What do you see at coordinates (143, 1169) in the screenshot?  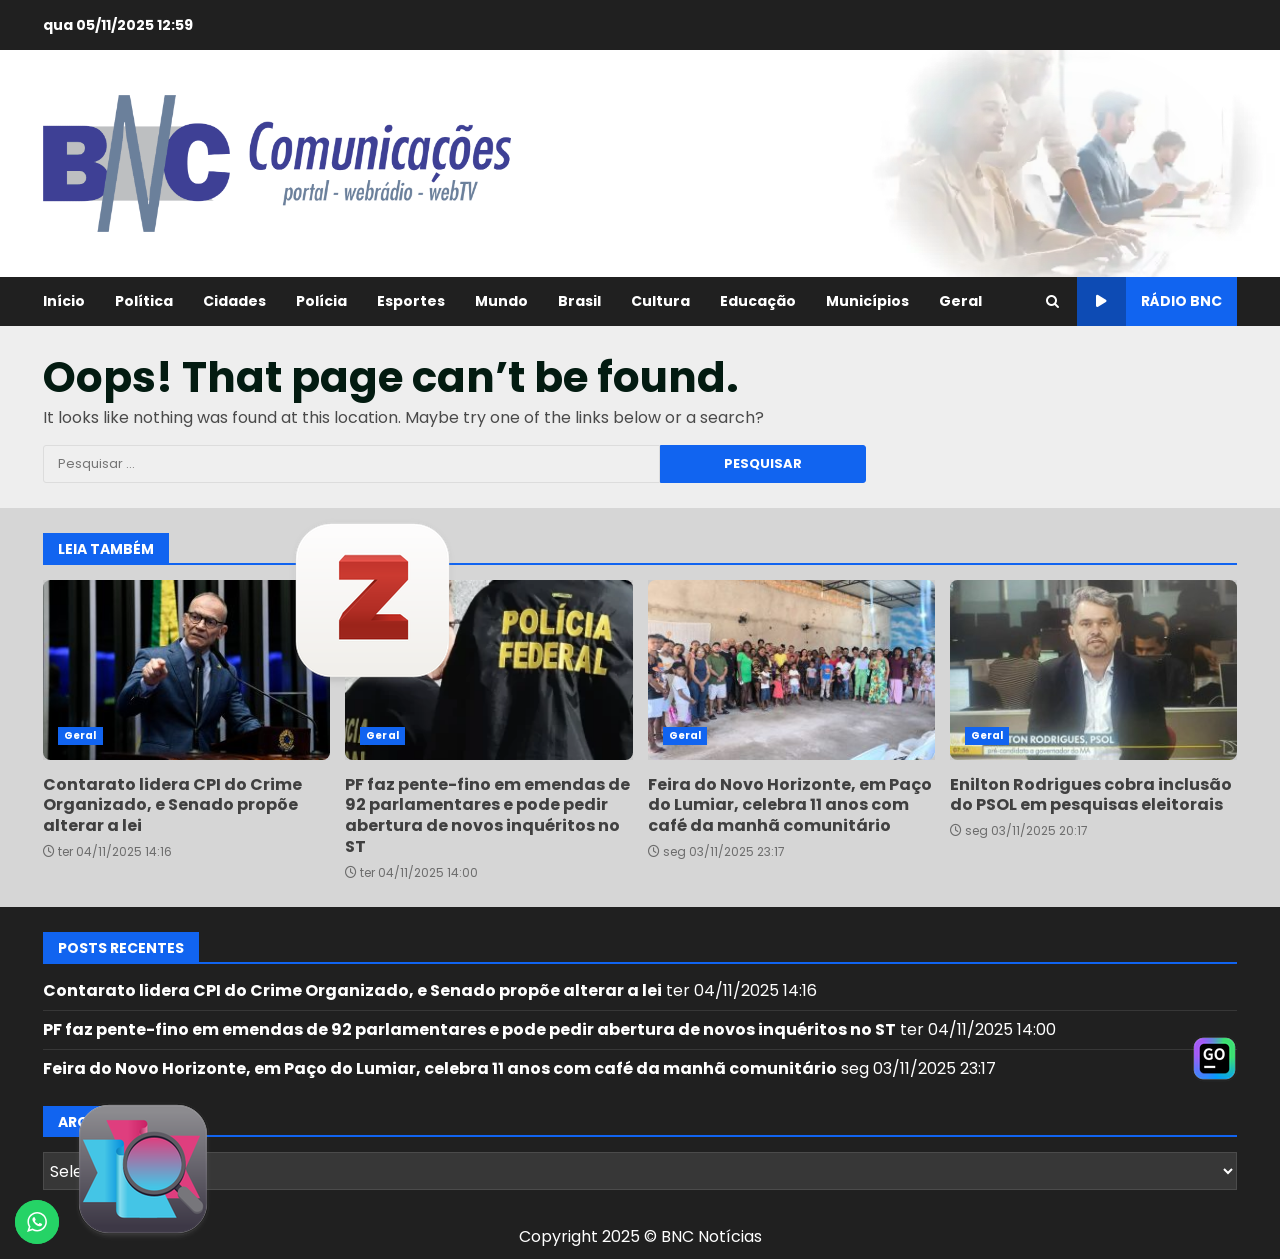 I see `open aurea color palette or design tool app` at bounding box center [143, 1169].